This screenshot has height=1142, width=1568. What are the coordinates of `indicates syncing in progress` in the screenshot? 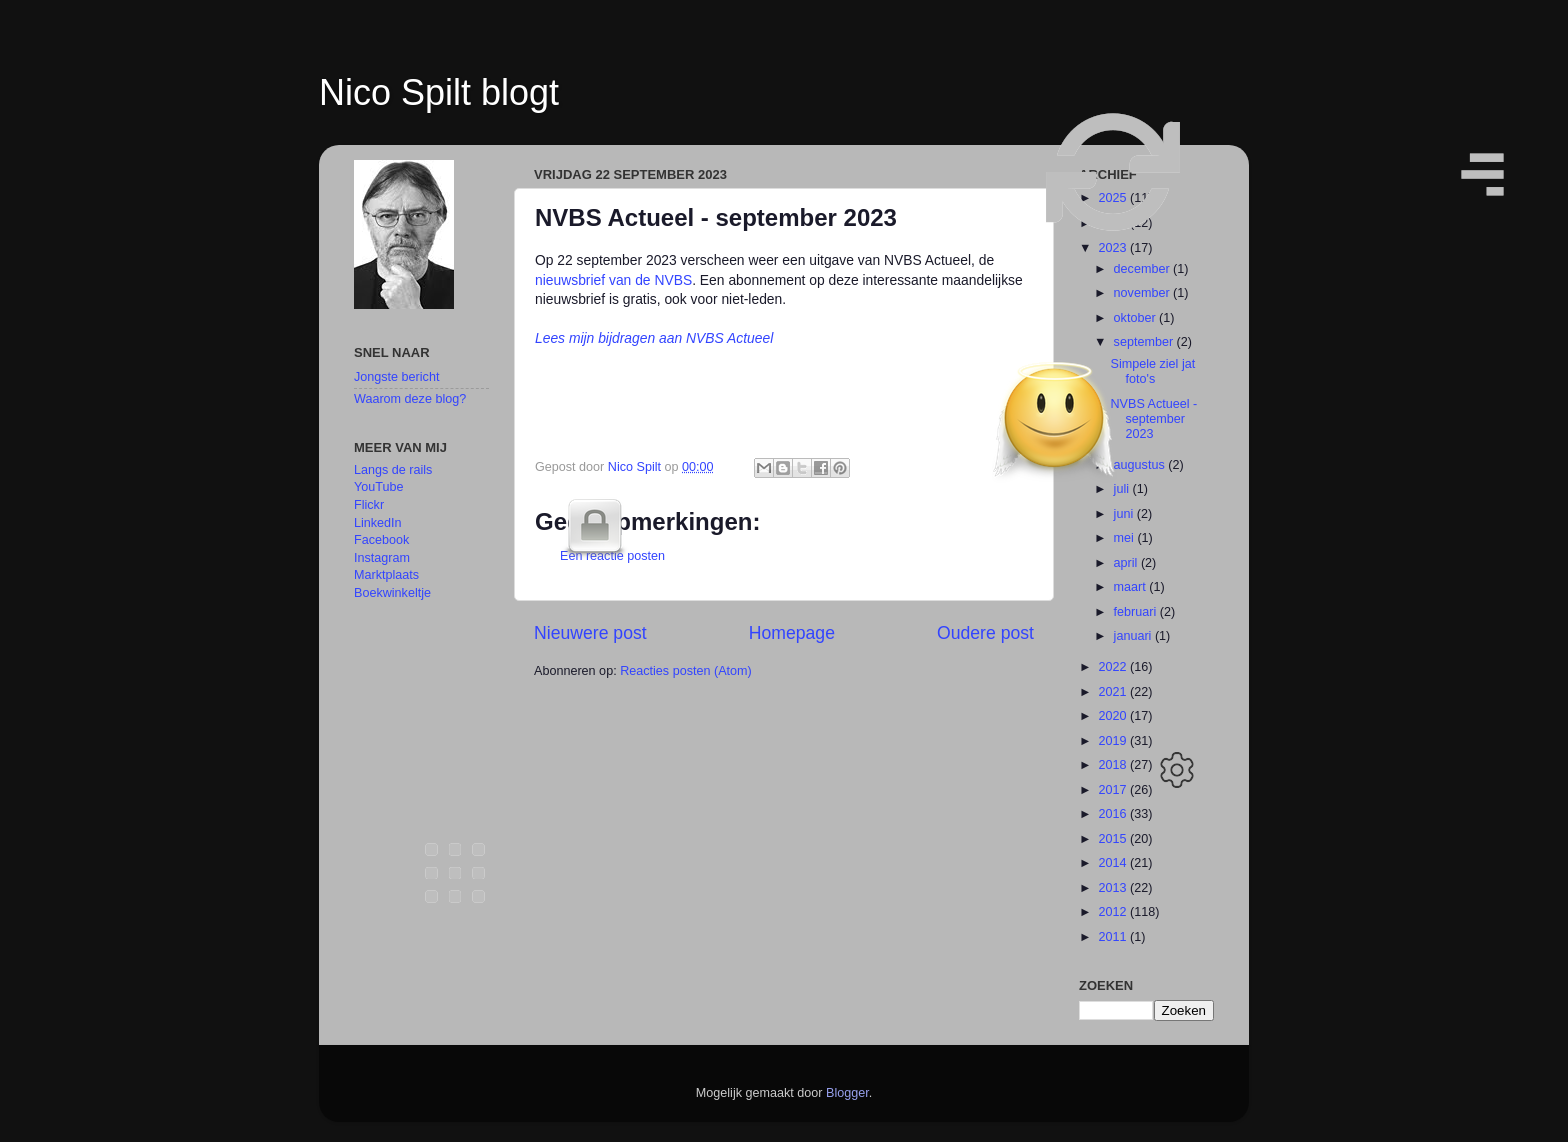 It's located at (1113, 172).